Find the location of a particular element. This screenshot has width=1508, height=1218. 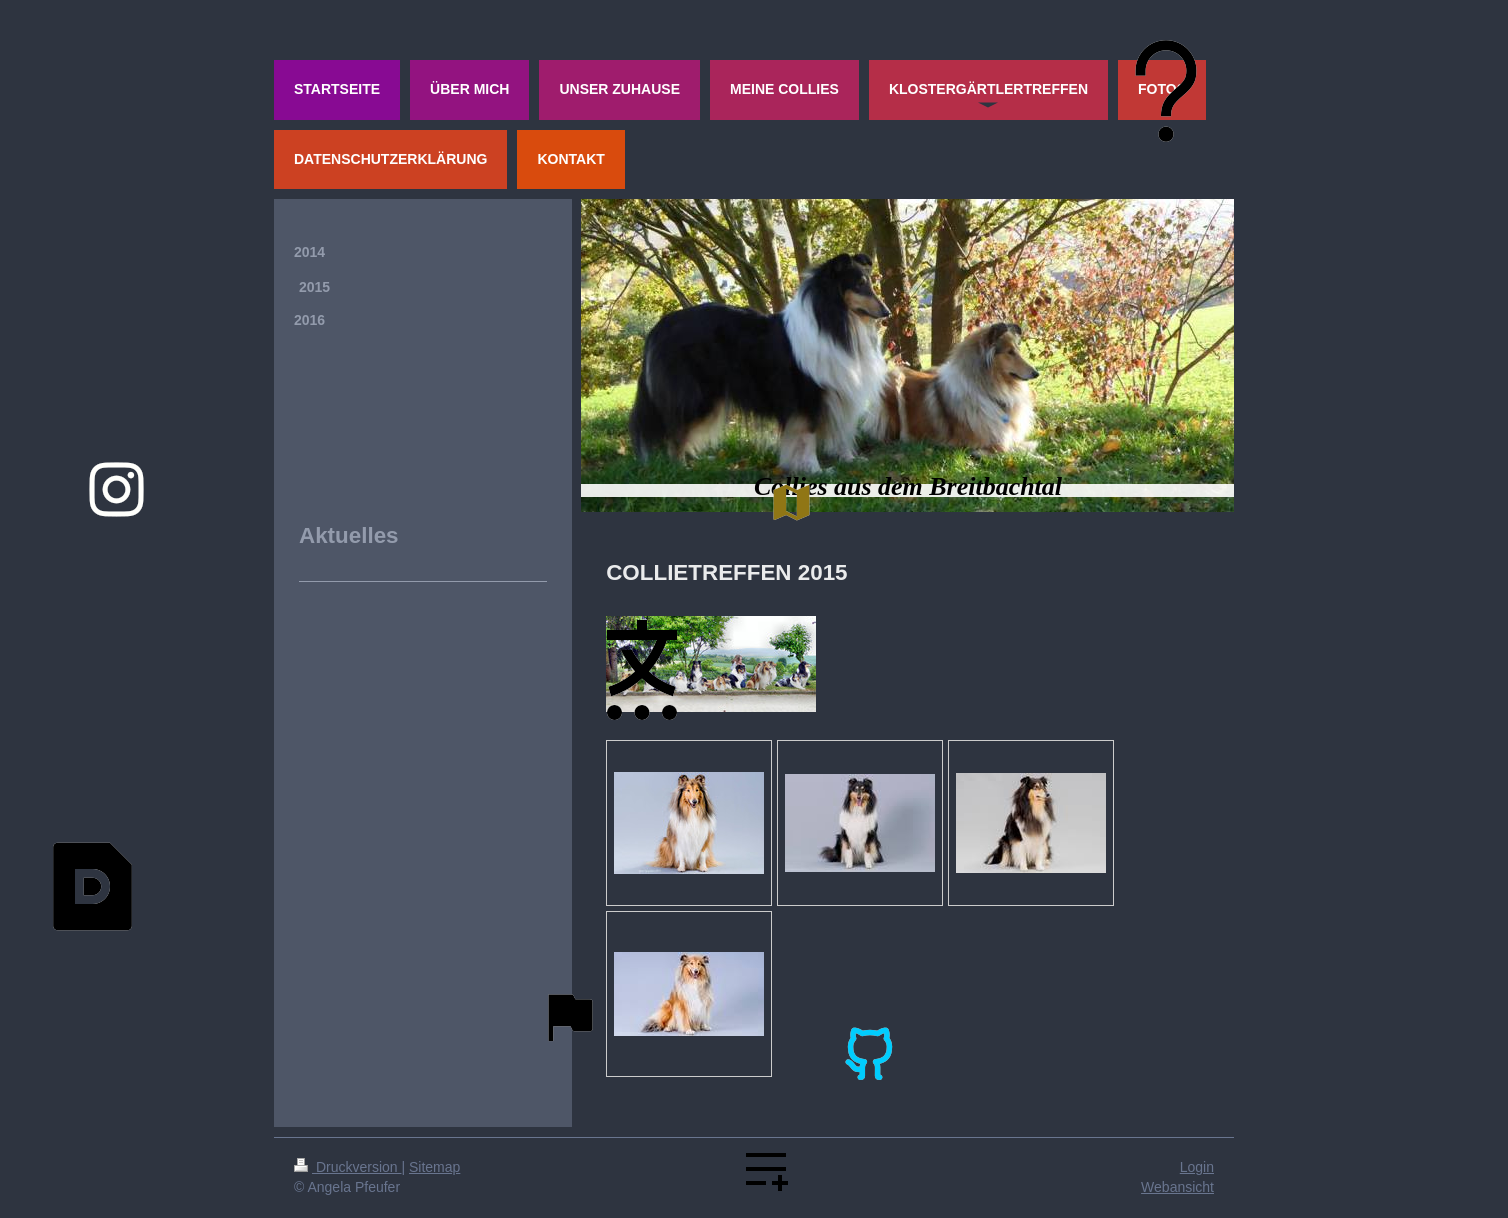

add emphasis marks to chinese text is located at coordinates (642, 670).